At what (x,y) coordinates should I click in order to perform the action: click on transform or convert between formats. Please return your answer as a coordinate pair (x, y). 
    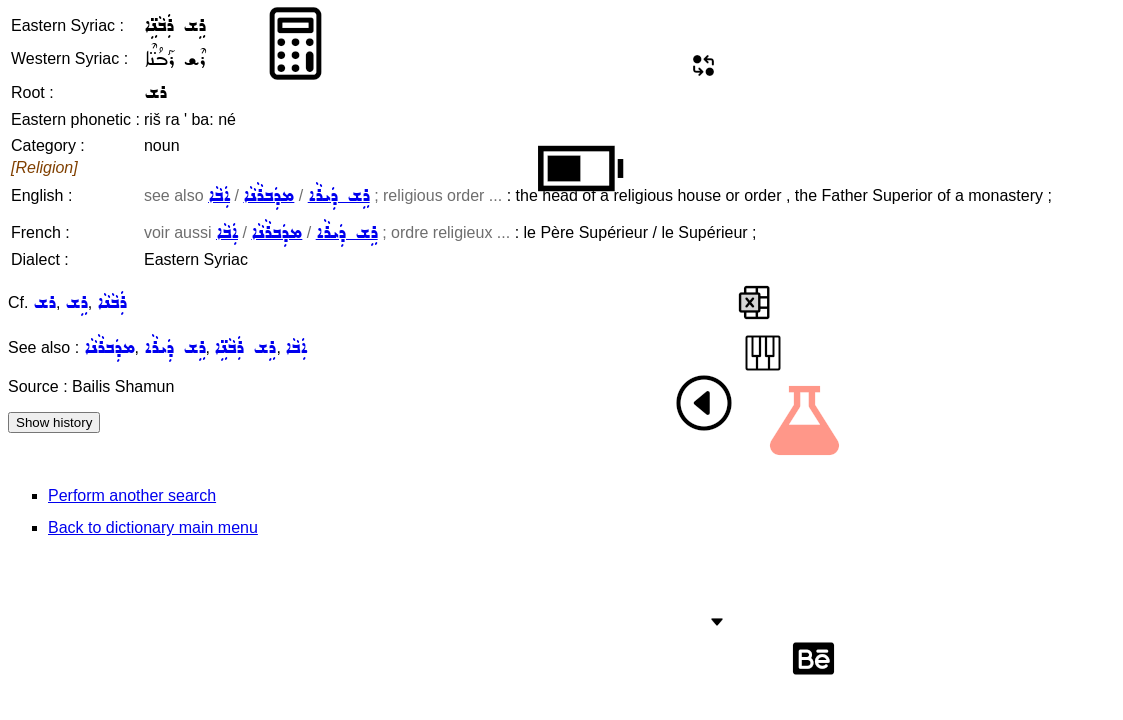
    Looking at the image, I should click on (703, 65).